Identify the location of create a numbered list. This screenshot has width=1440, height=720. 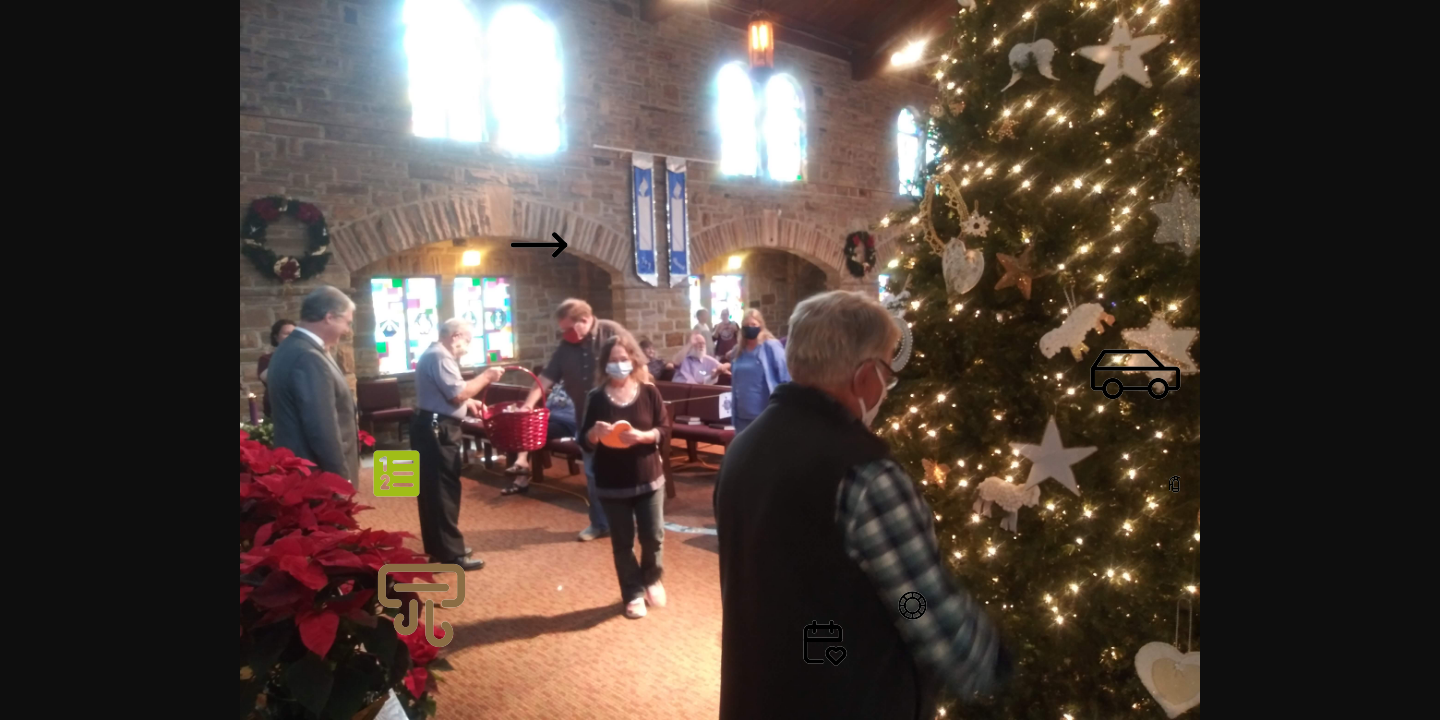
(396, 473).